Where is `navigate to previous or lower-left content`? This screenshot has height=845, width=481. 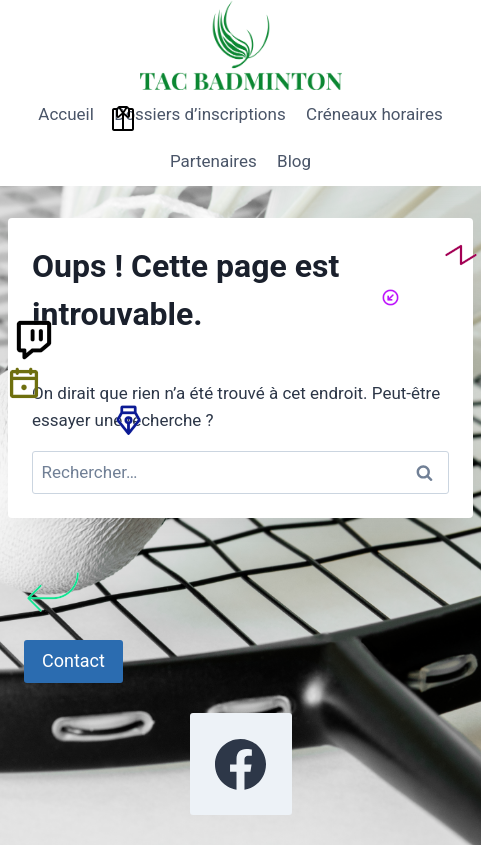
navigate to previous or lower-left content is located at coordinates (390, 297).